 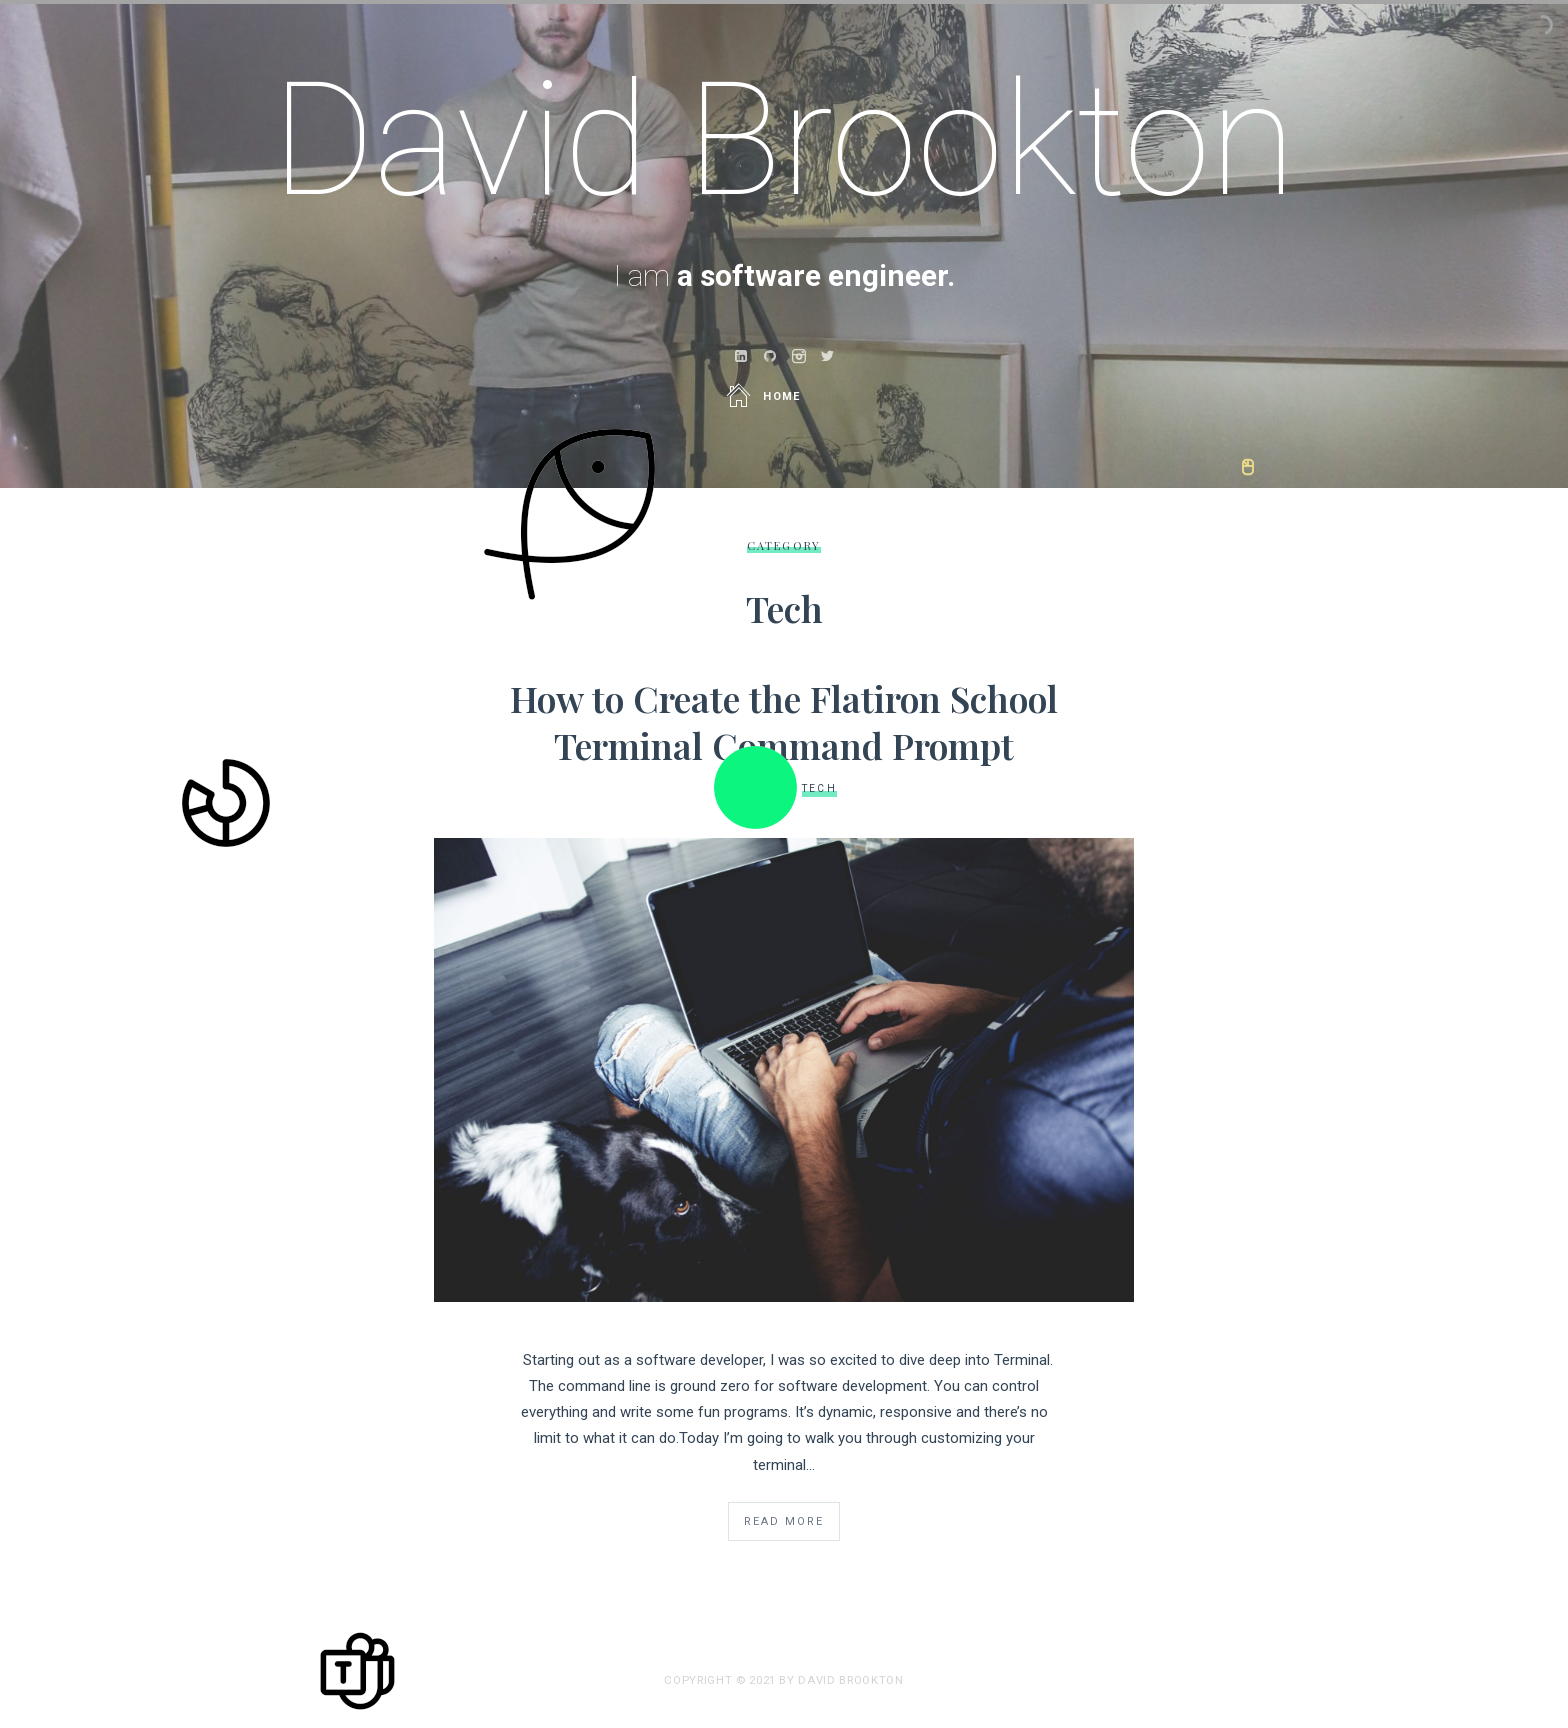 What do you see at coordinates (226, 803) in the screenshot?
I see `view analytics or statistics breakdown` at bounding box center [226, 803].